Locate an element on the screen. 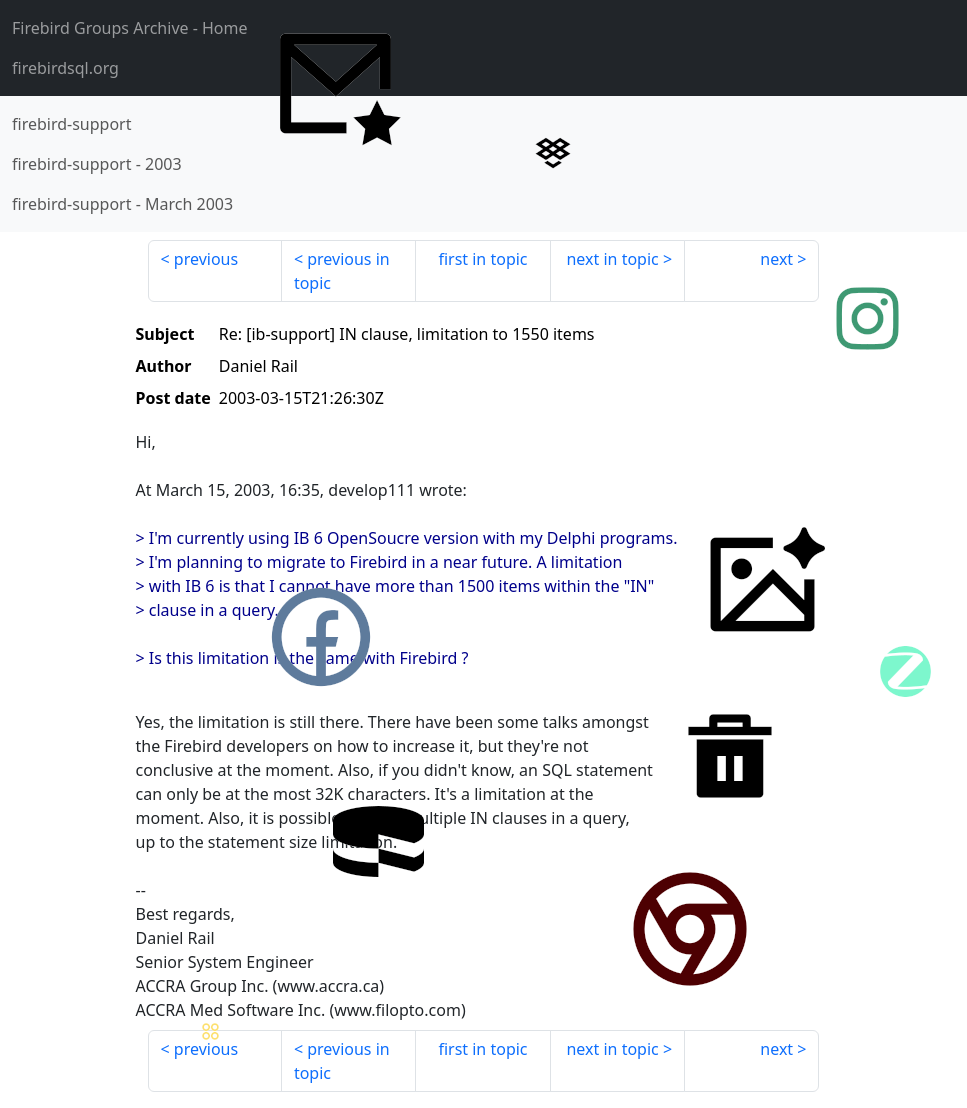  generate or enhance an image using AI is located at coordinates (762, 584).